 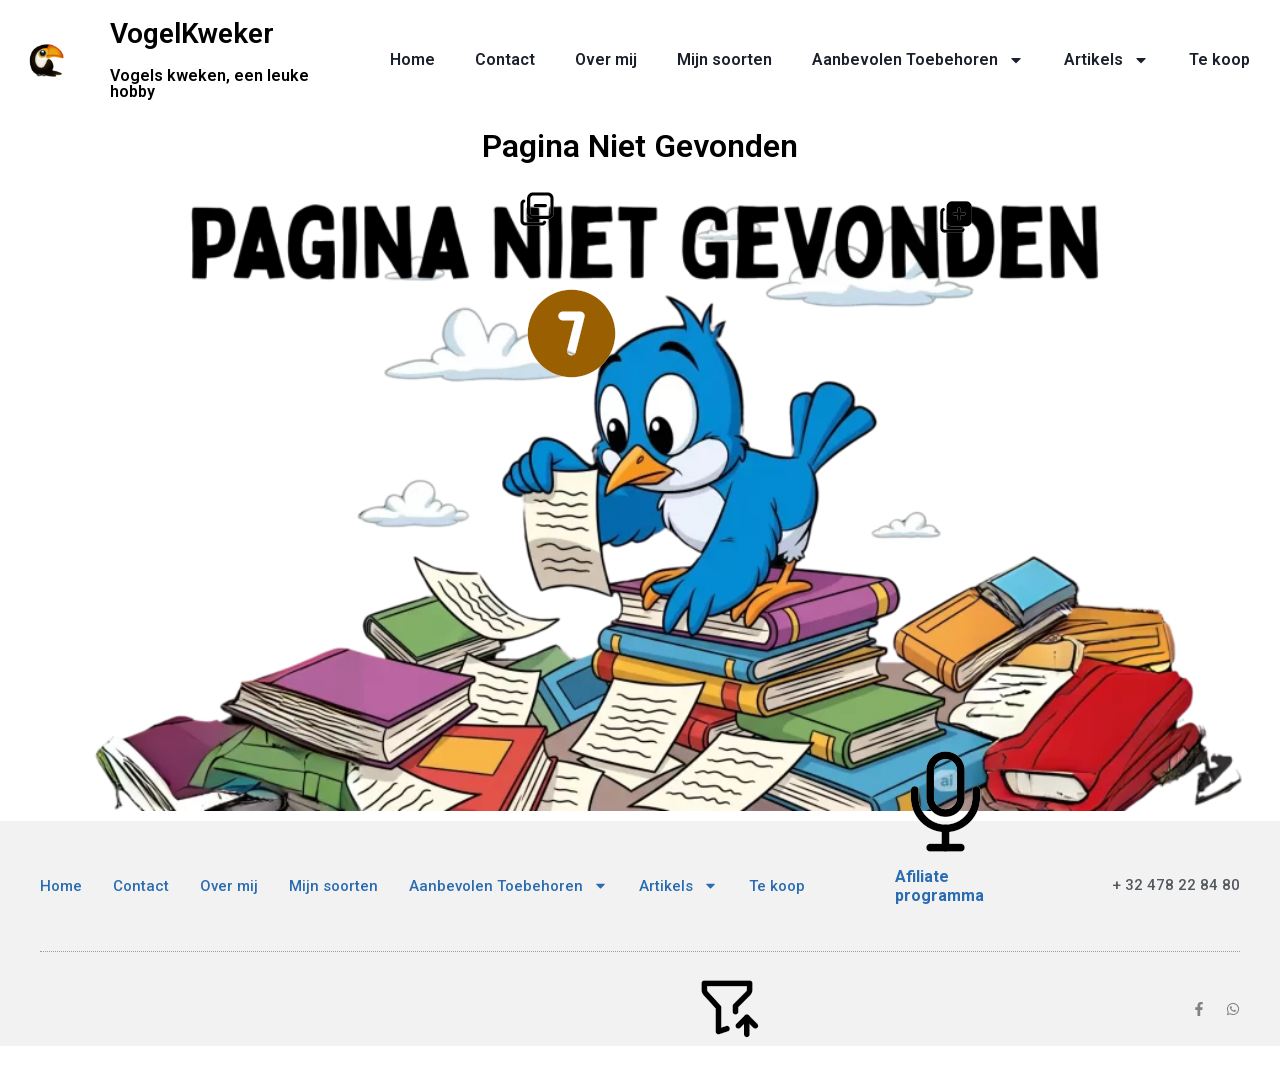 I want to click on add a new item to your library, so click(x=956, y=217).